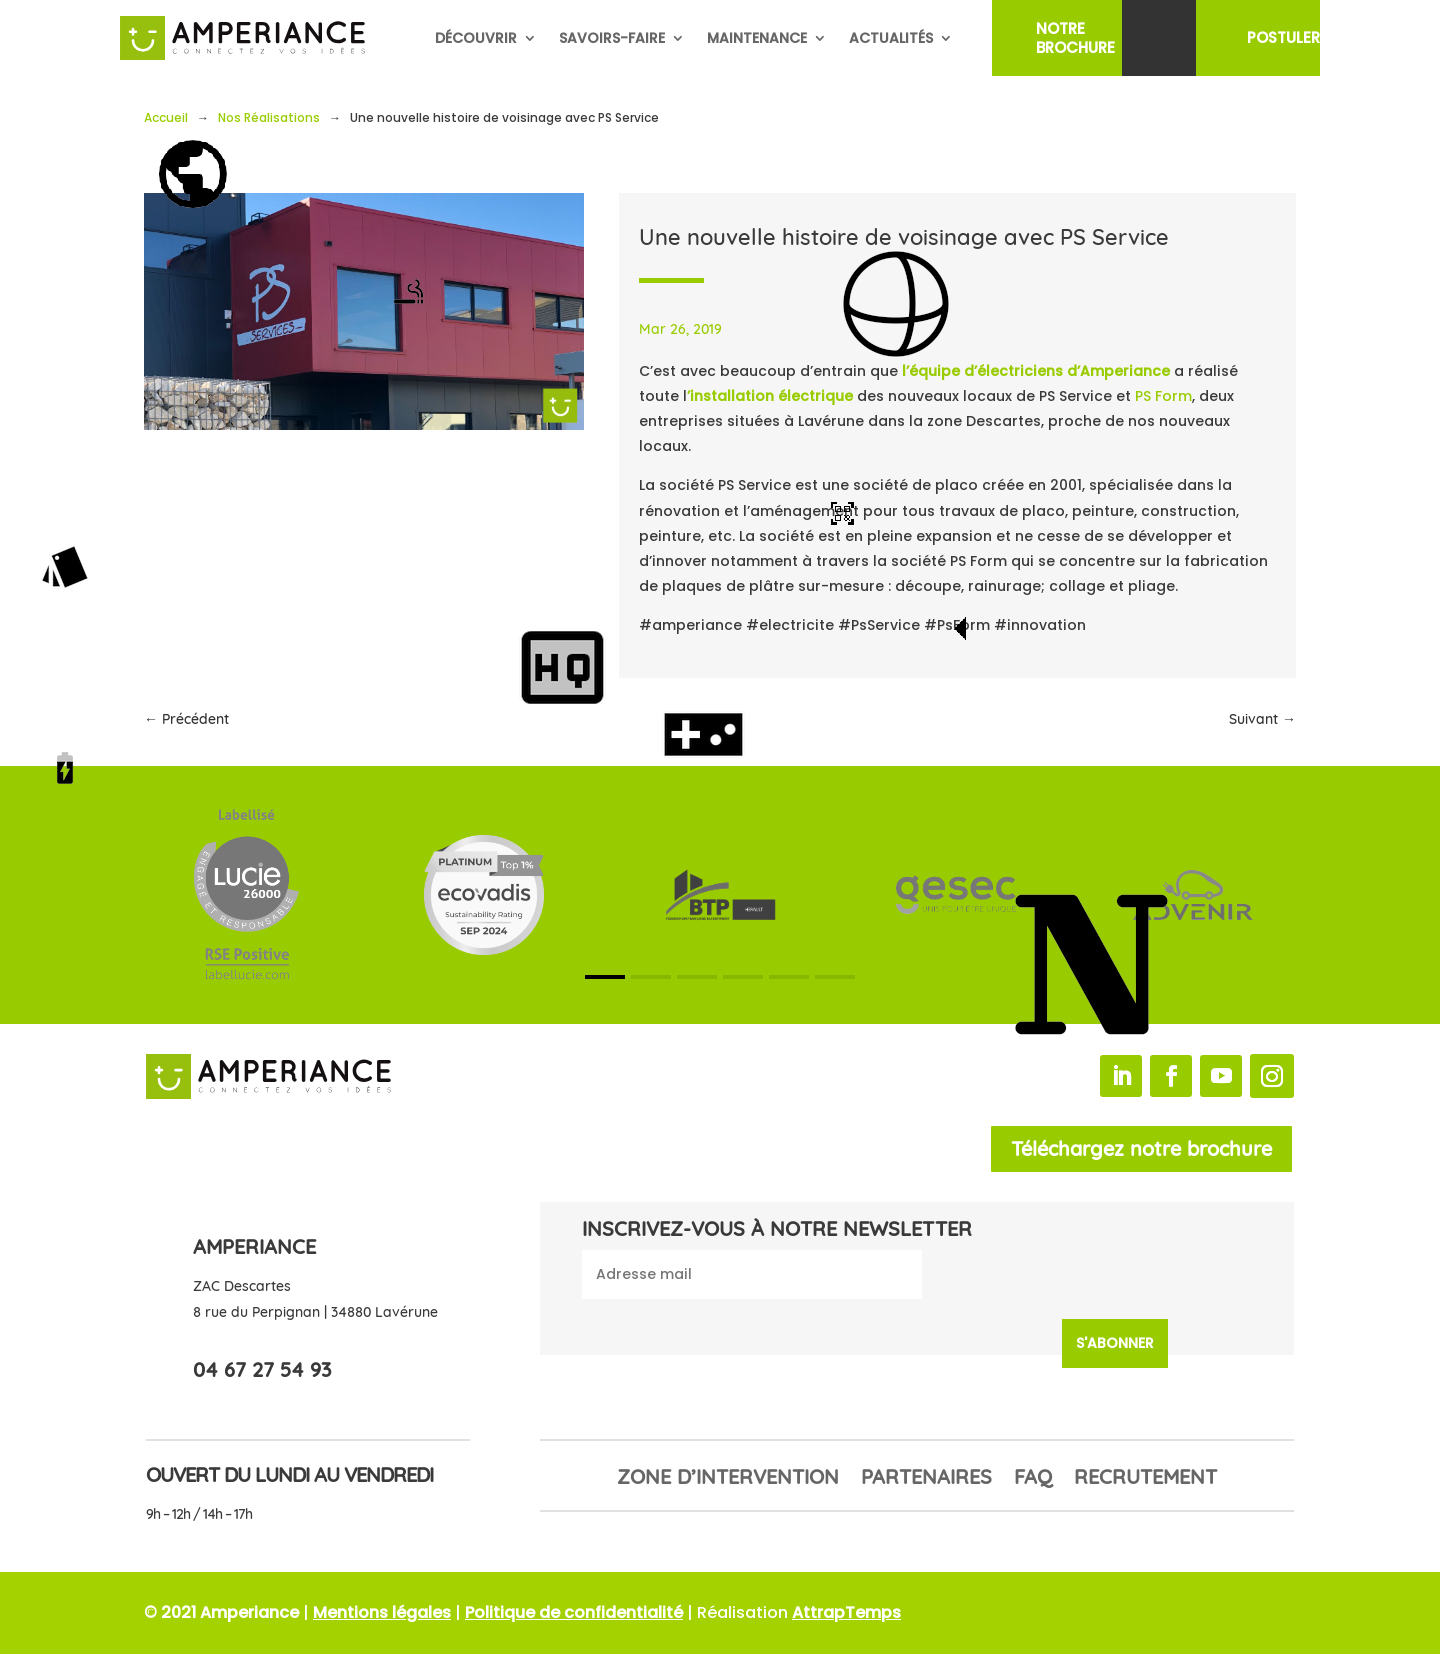  Describe the element at coordinates (896, 304) in the screenshot. I see `access global or international settings` at that location.